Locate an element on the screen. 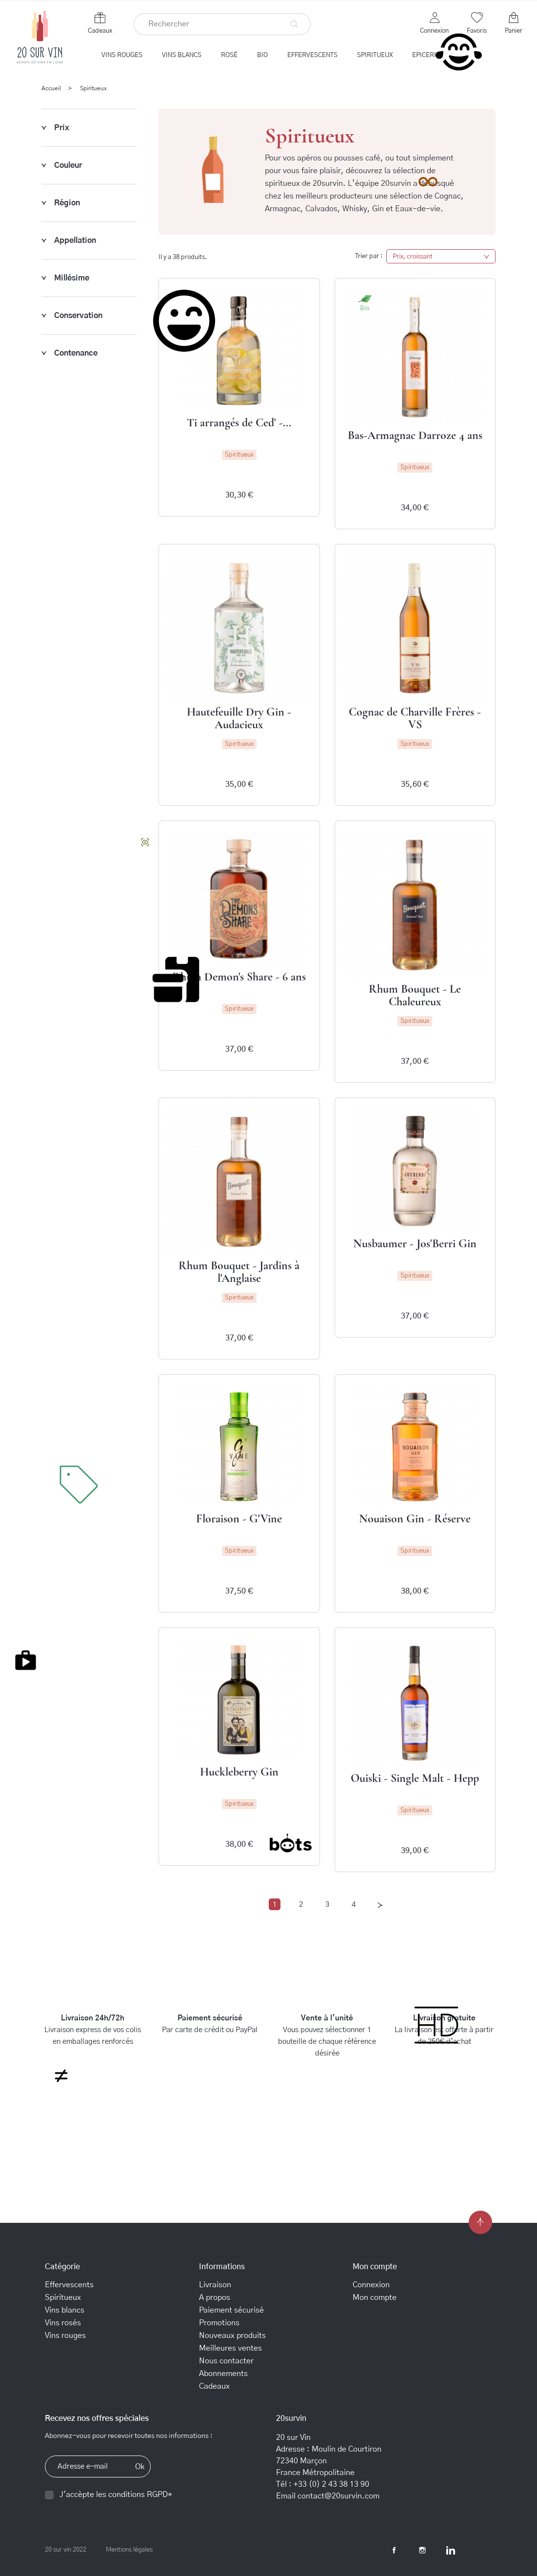  scan with eye tracking or face recognition is located at coordinates (145, 842).